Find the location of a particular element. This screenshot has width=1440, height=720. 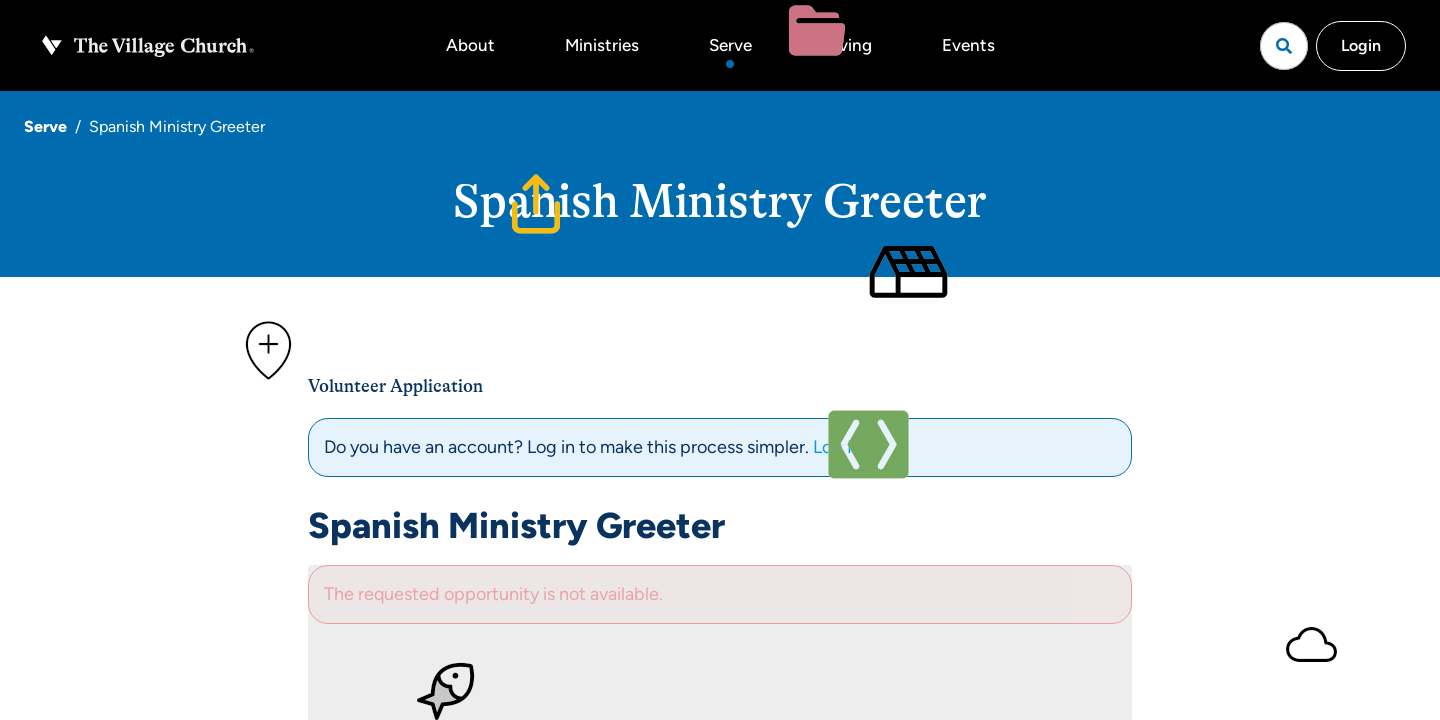

view solar panel system status is located at coordinates (908, 274).